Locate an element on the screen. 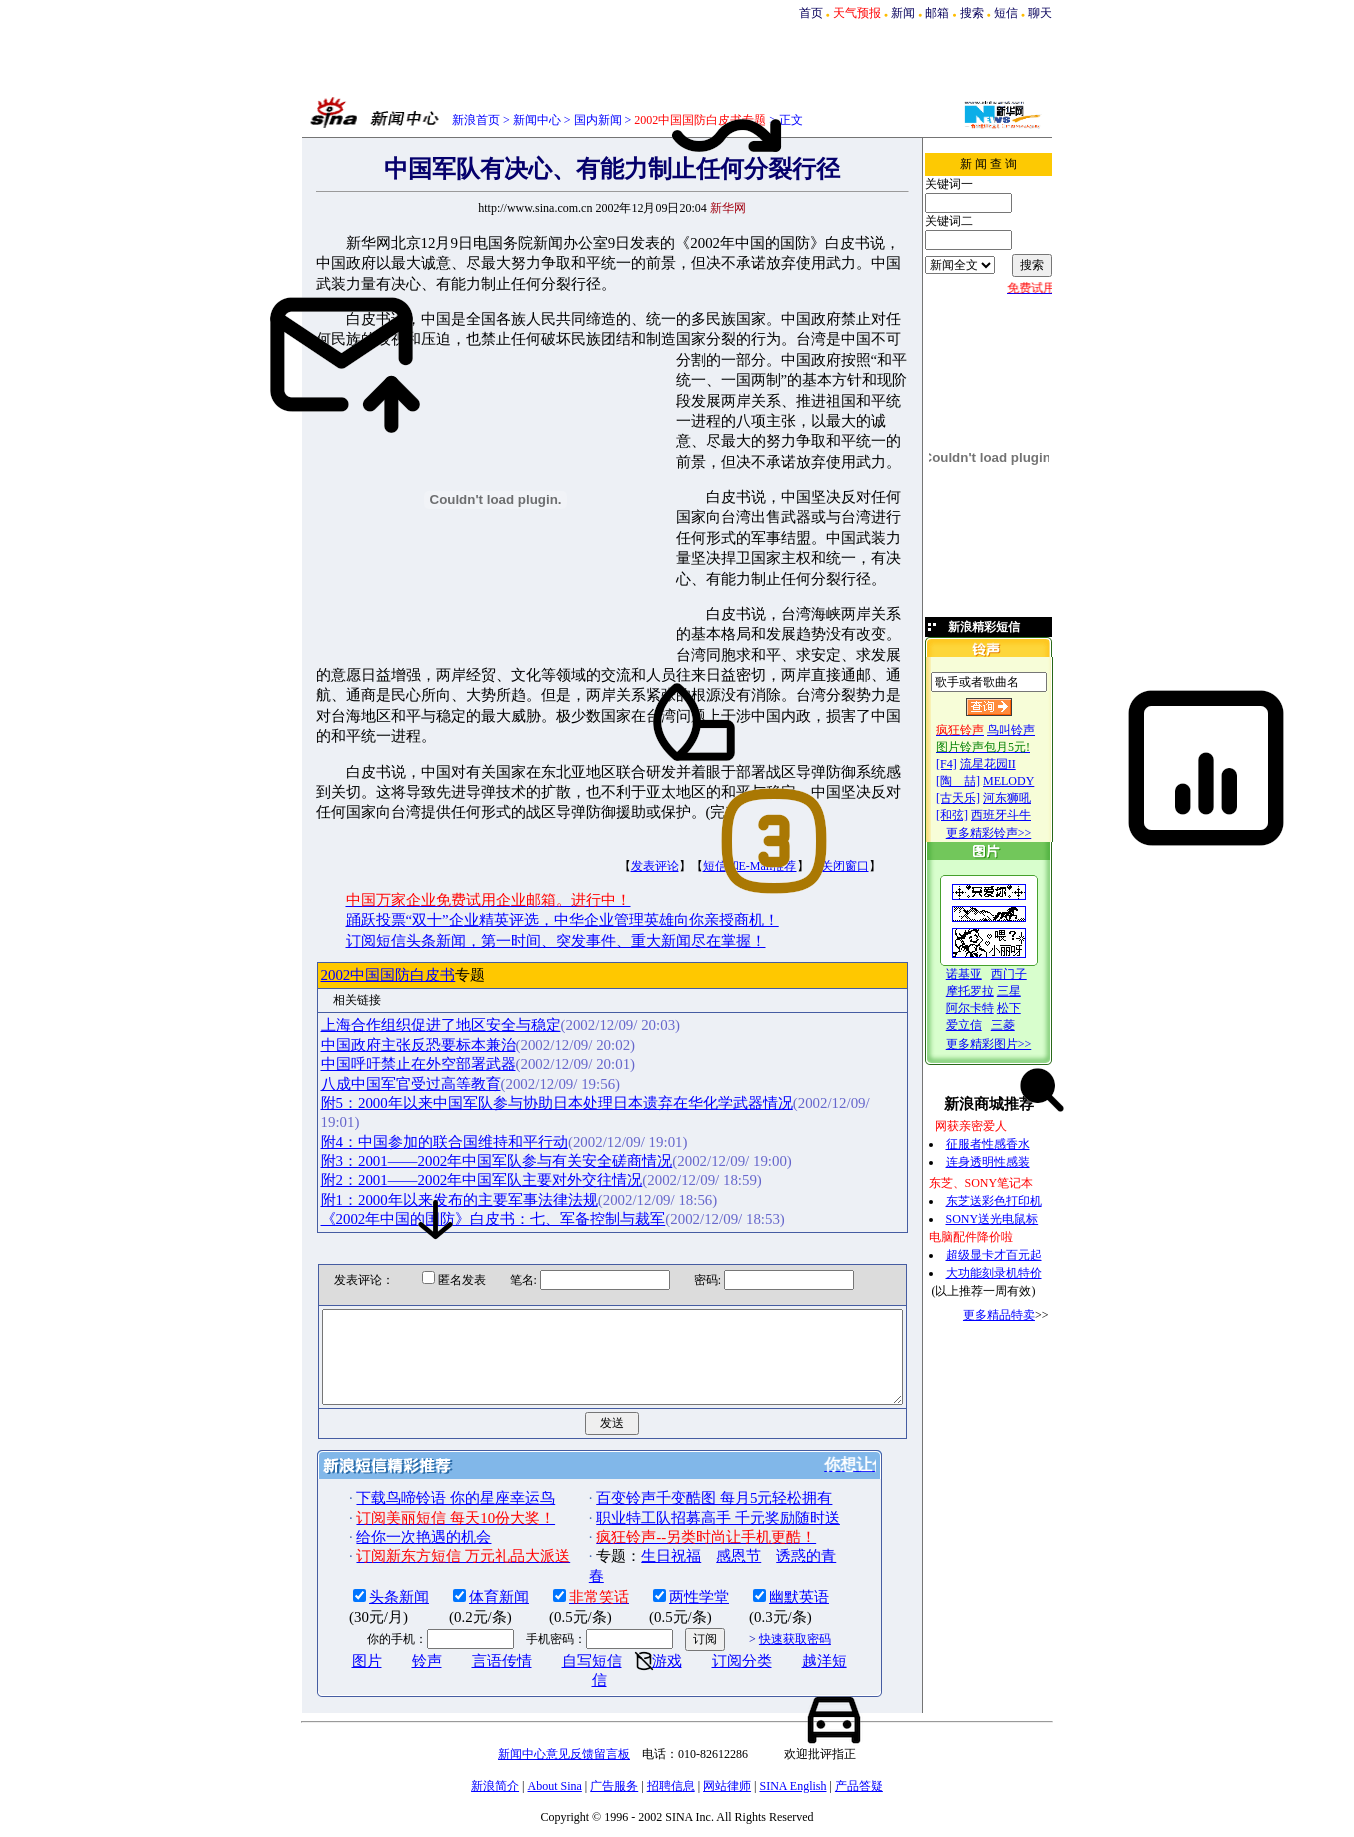 This screenshot has height=1837, width=1354. upload or send an email is located at coordinates (341, 354).